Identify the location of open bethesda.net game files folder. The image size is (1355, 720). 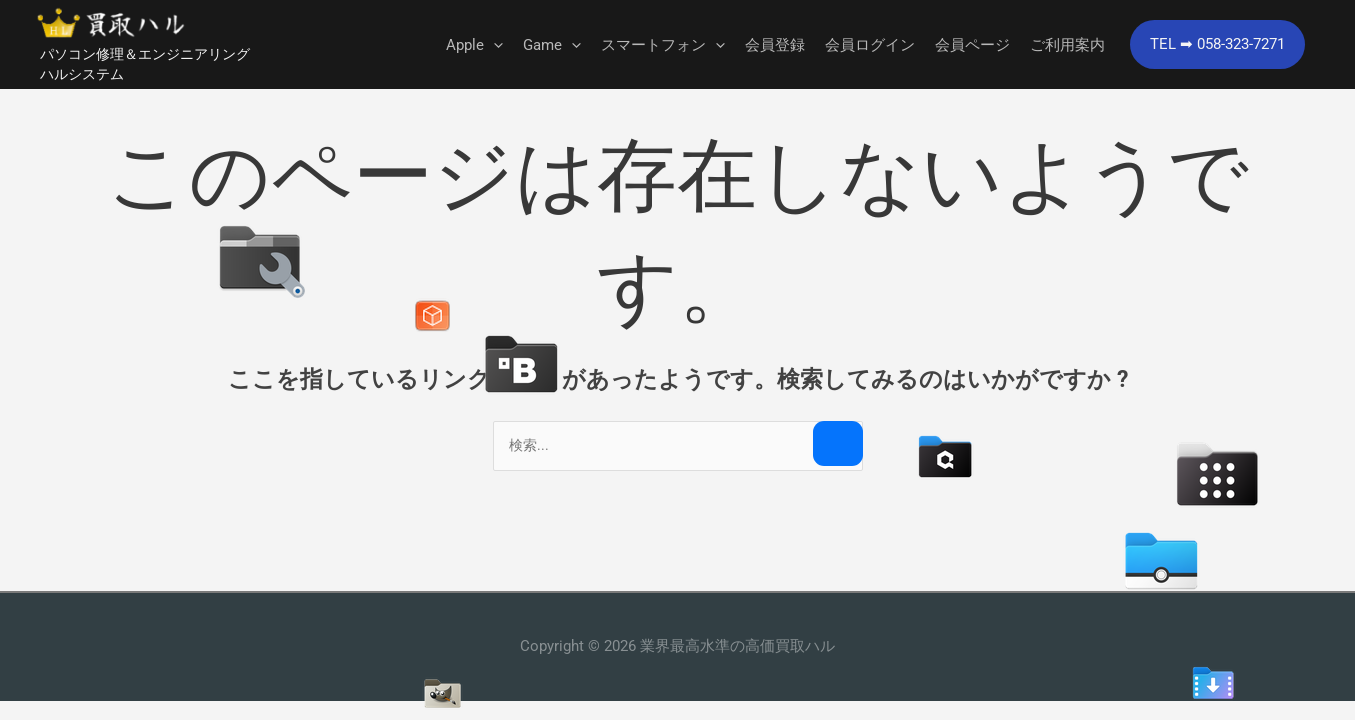
(521, 366).